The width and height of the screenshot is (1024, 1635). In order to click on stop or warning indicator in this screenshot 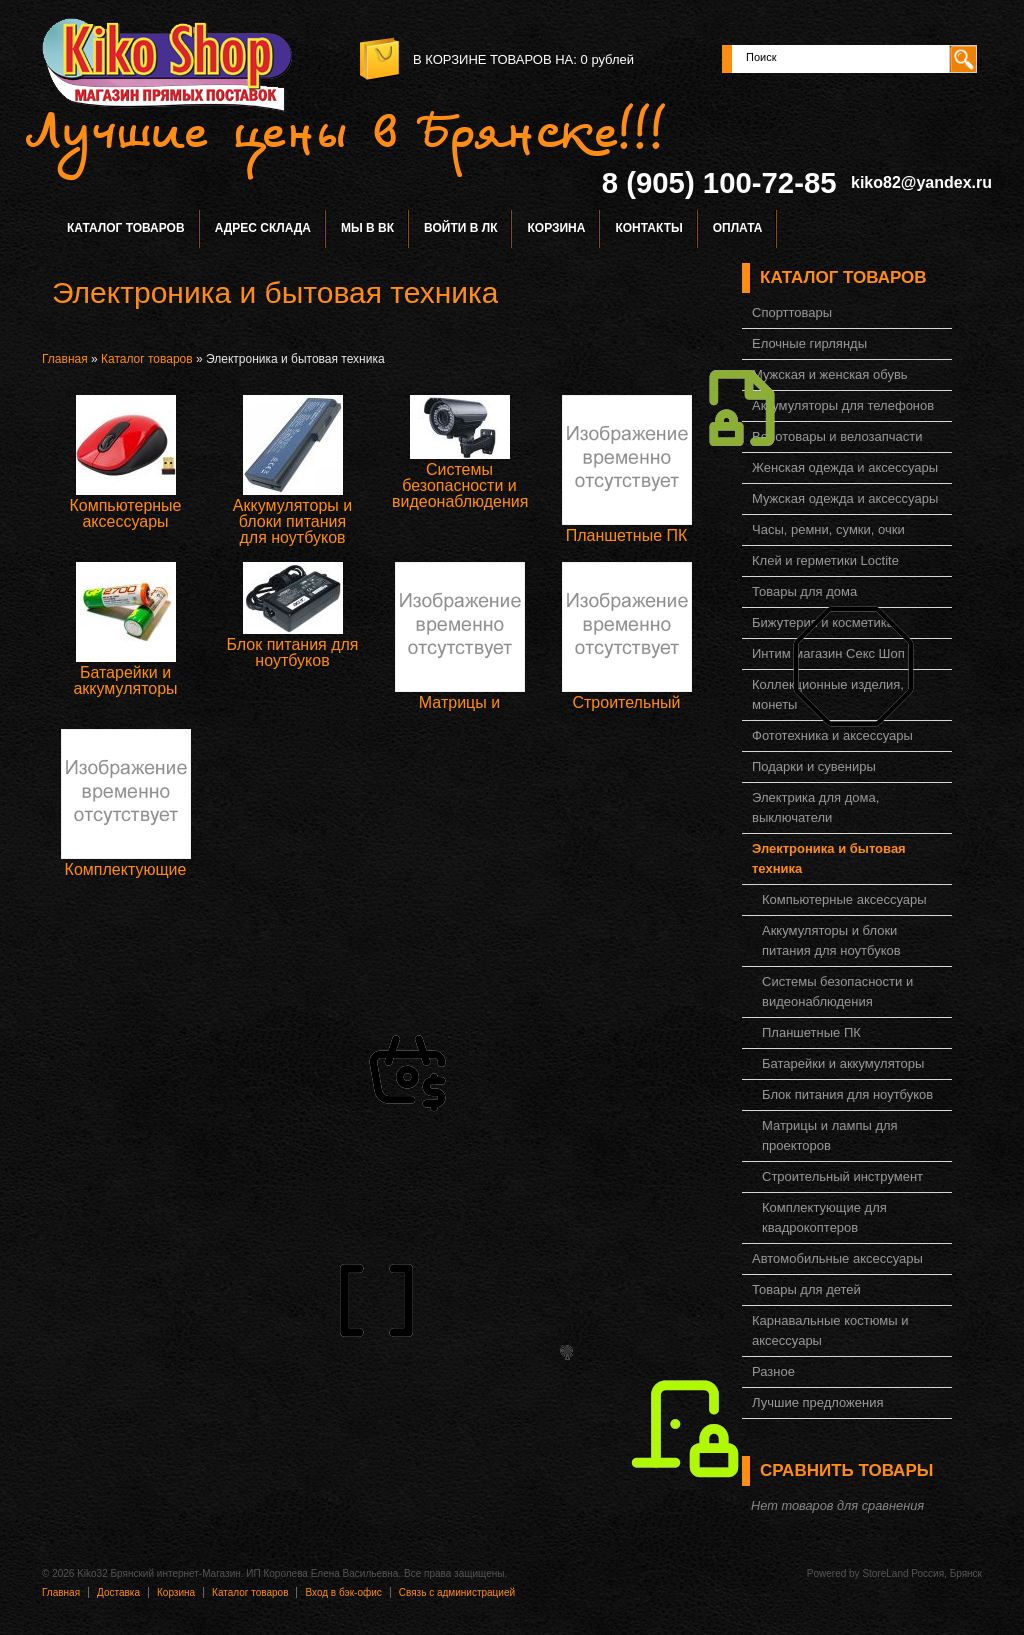, I will do `click(853, 666)`.